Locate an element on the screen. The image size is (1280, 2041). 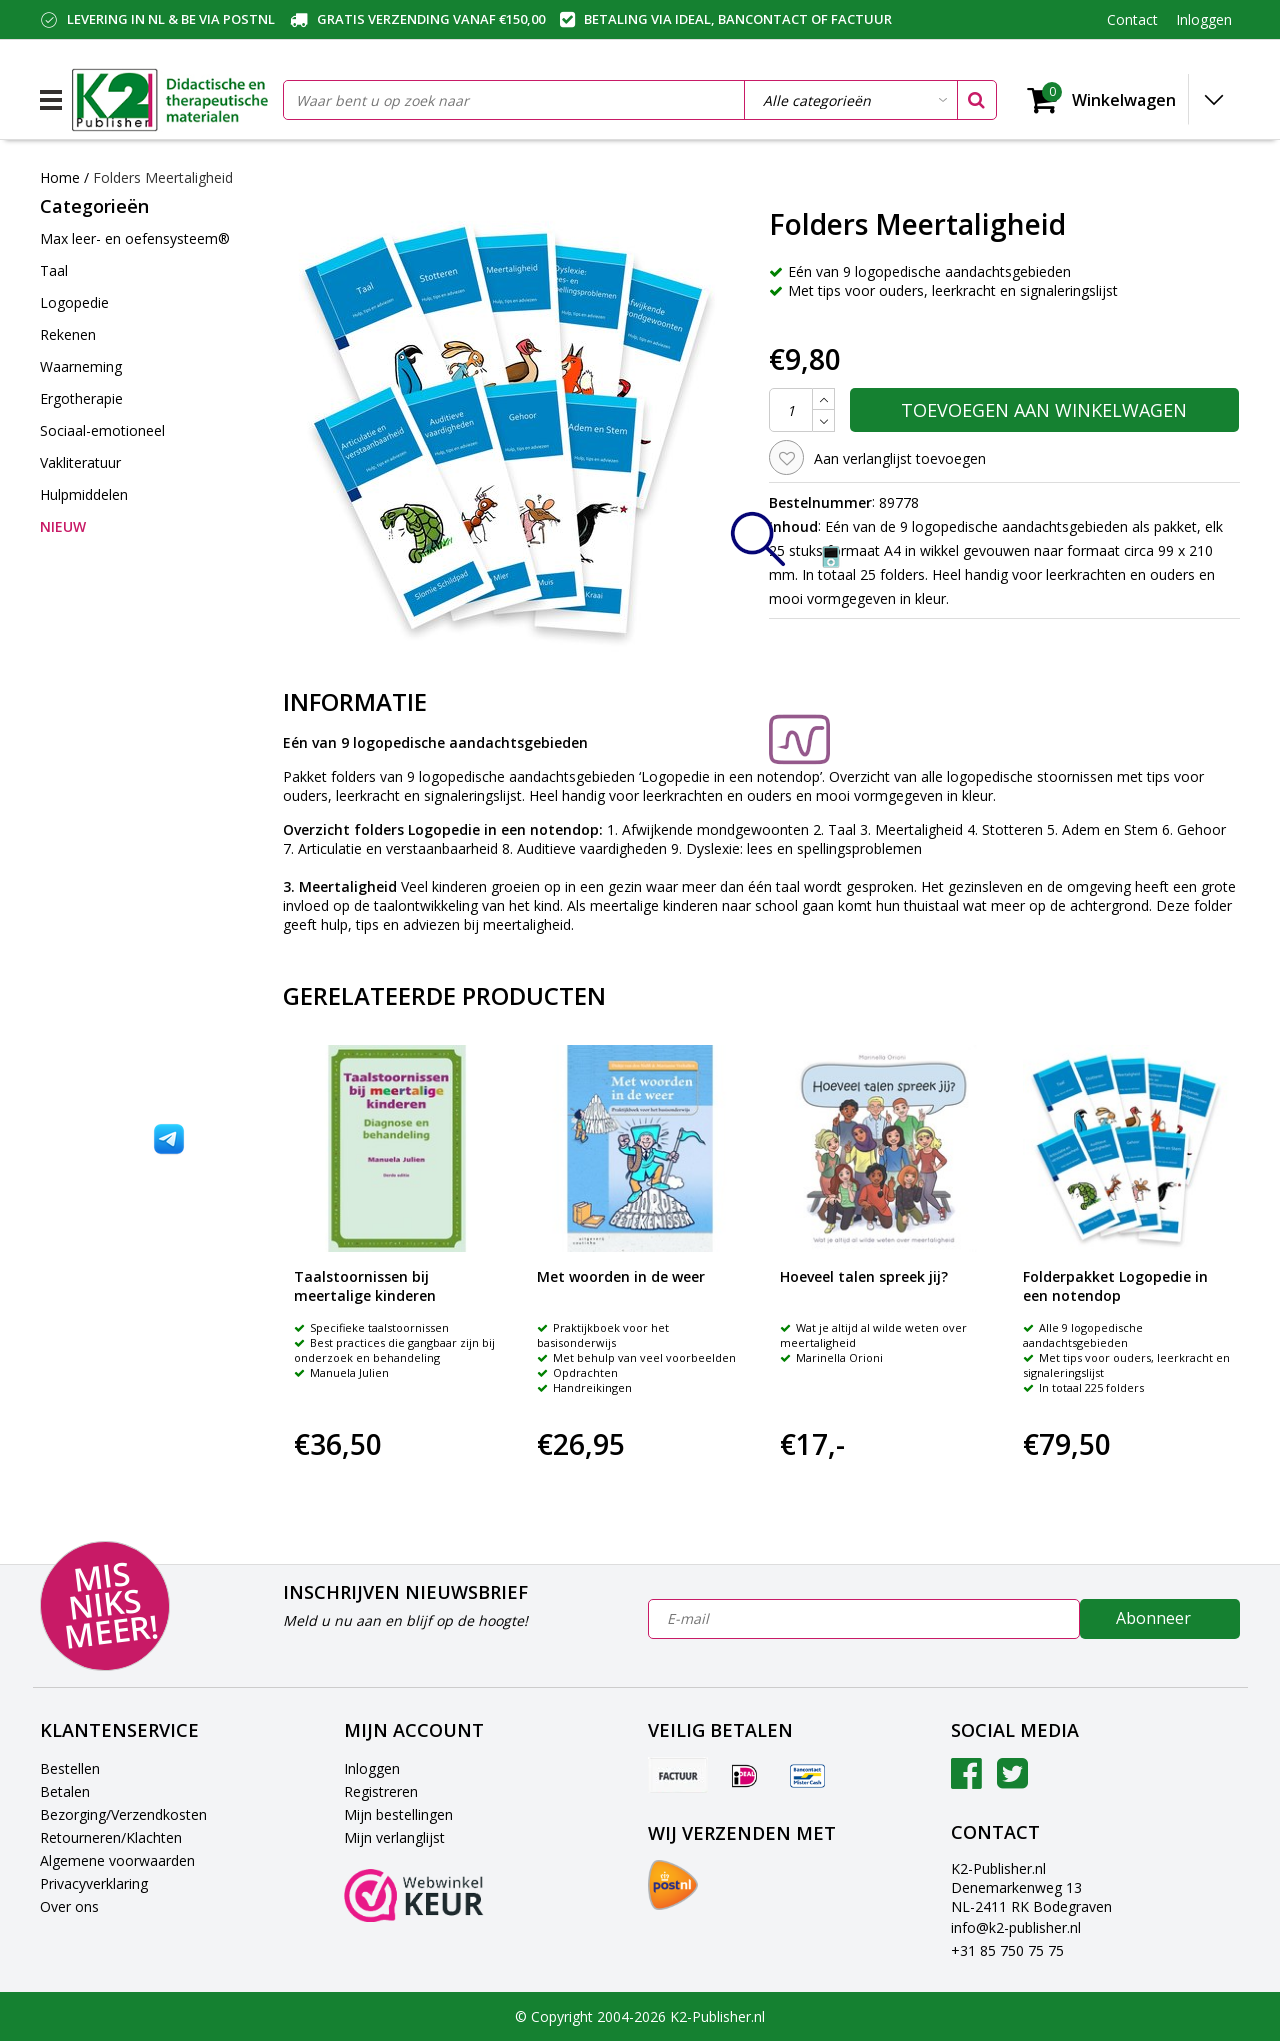
open Telegram messaging app is located at coordinates (169, 1139).